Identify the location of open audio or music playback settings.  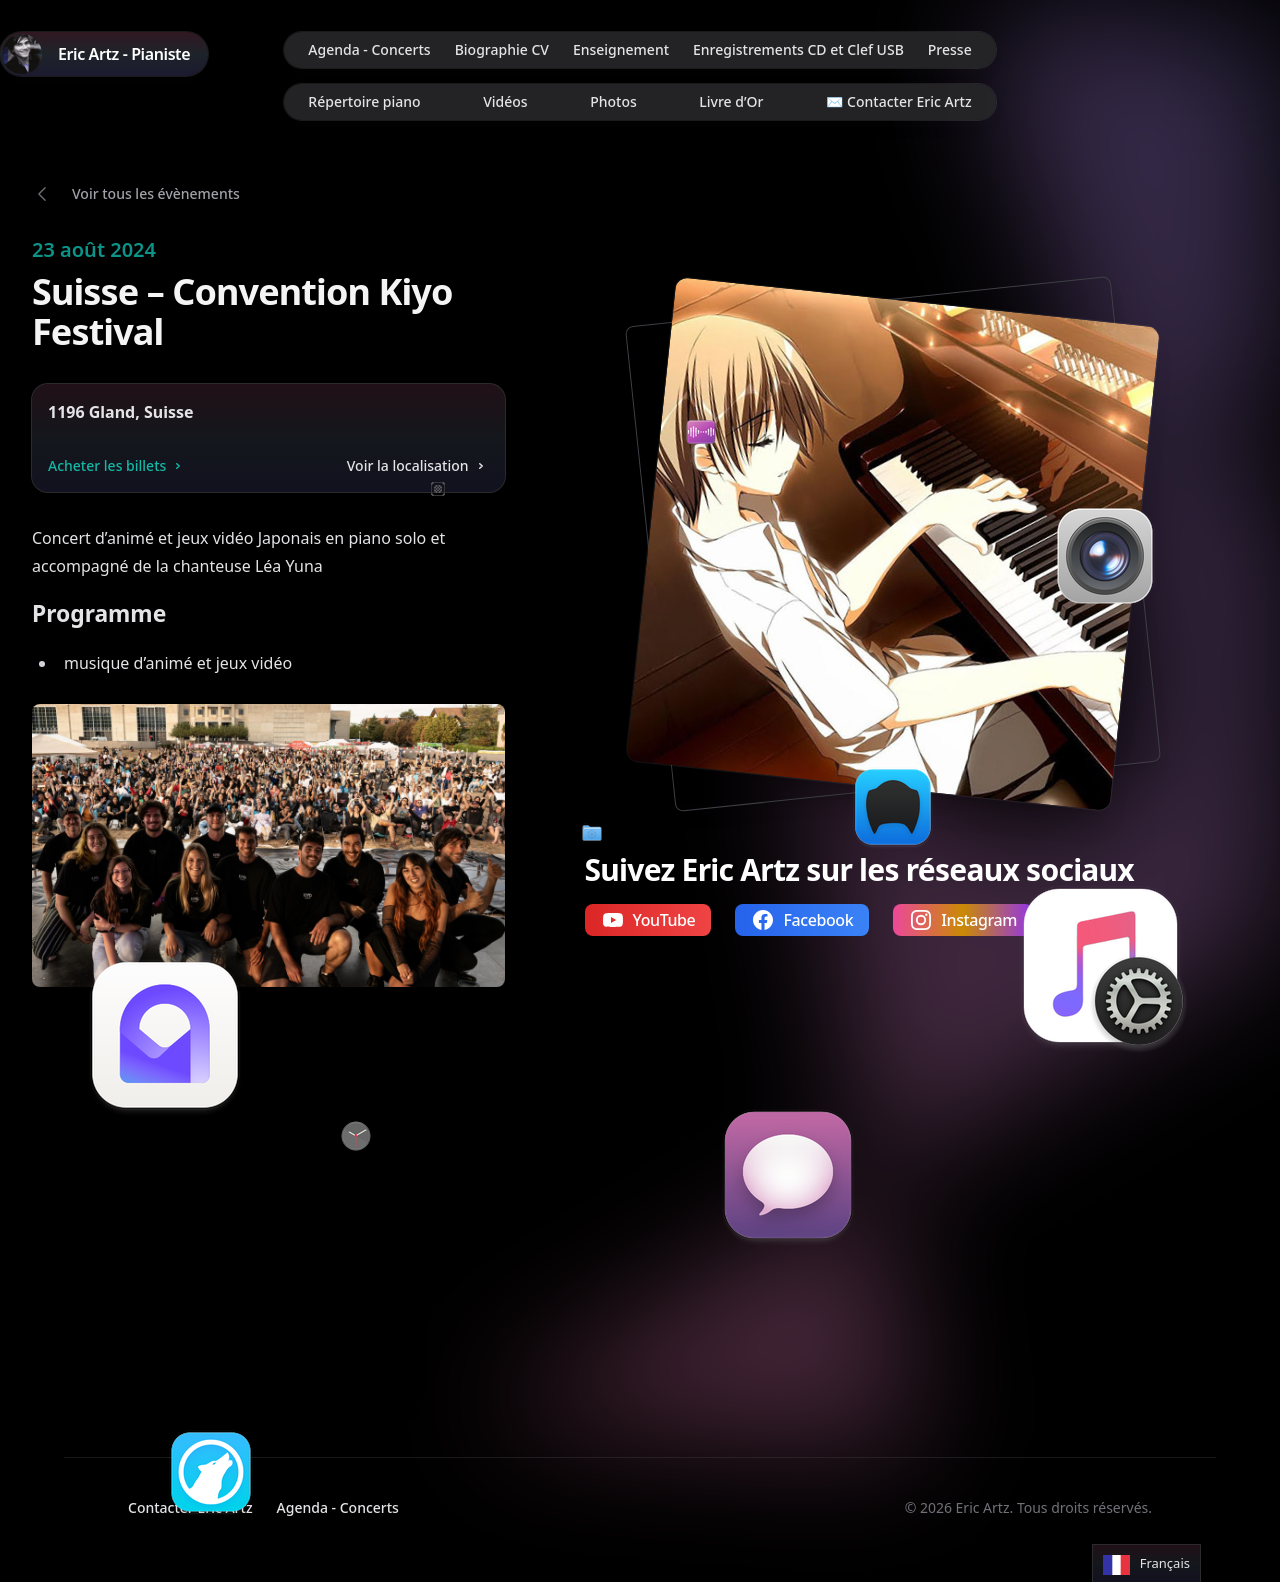
(1100, 965).